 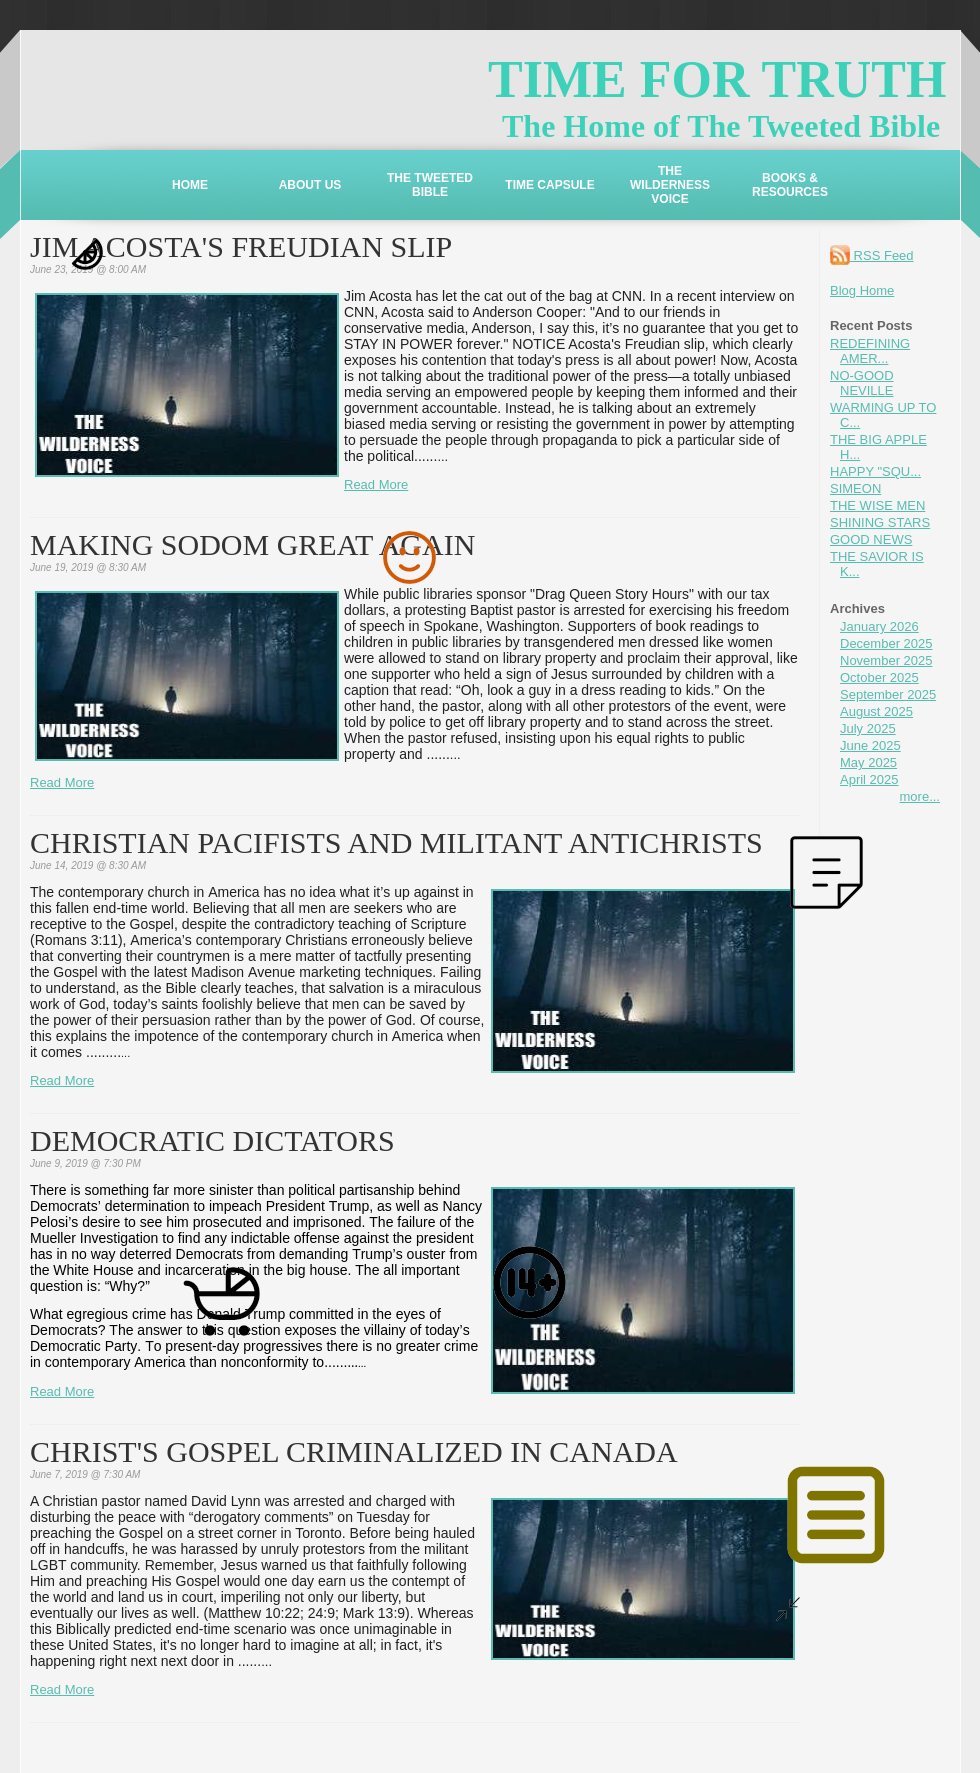 What do you see at coordinates (409, 557) in the screenshot?
I see `add an emoji or reaction` at bounding box center [409, 557].